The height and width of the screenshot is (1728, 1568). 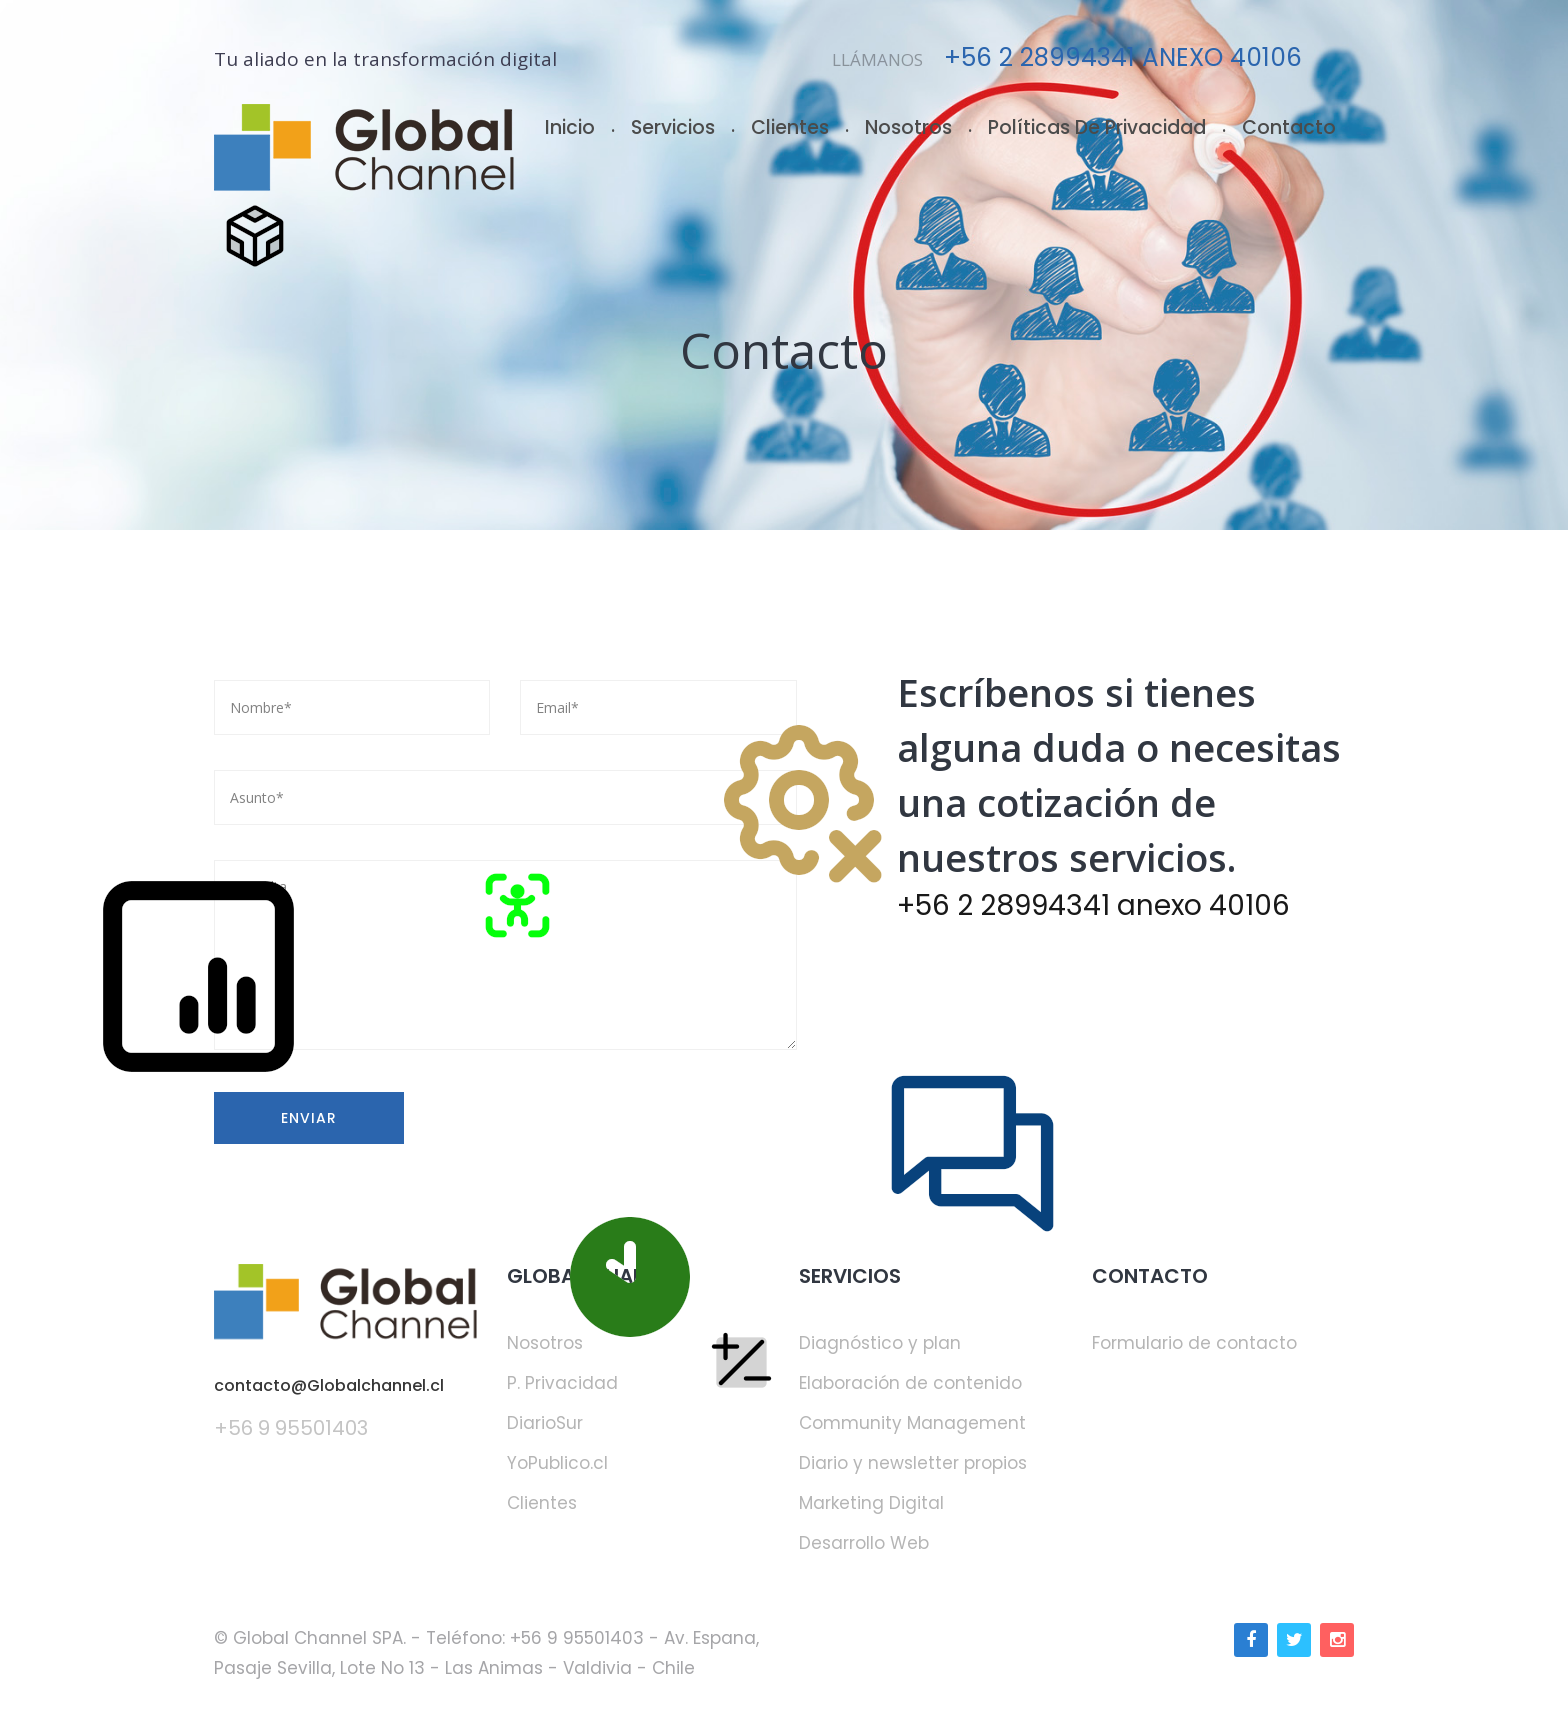 What do you see at coordinates (255, 236) in the screenshot?
I see `open codesandbox development environment` at bounding box center [255, 236].